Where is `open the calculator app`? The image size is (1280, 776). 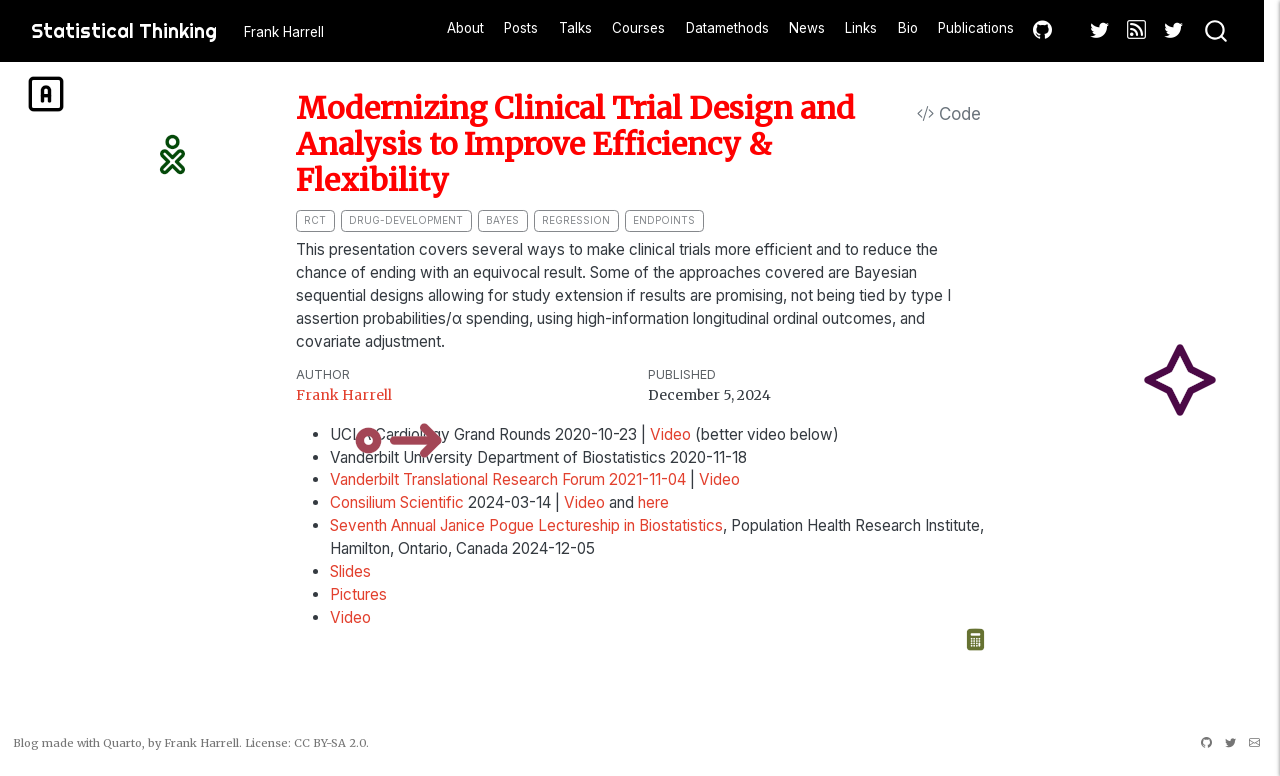 open the calculator app is located at coordinates (975, 639).